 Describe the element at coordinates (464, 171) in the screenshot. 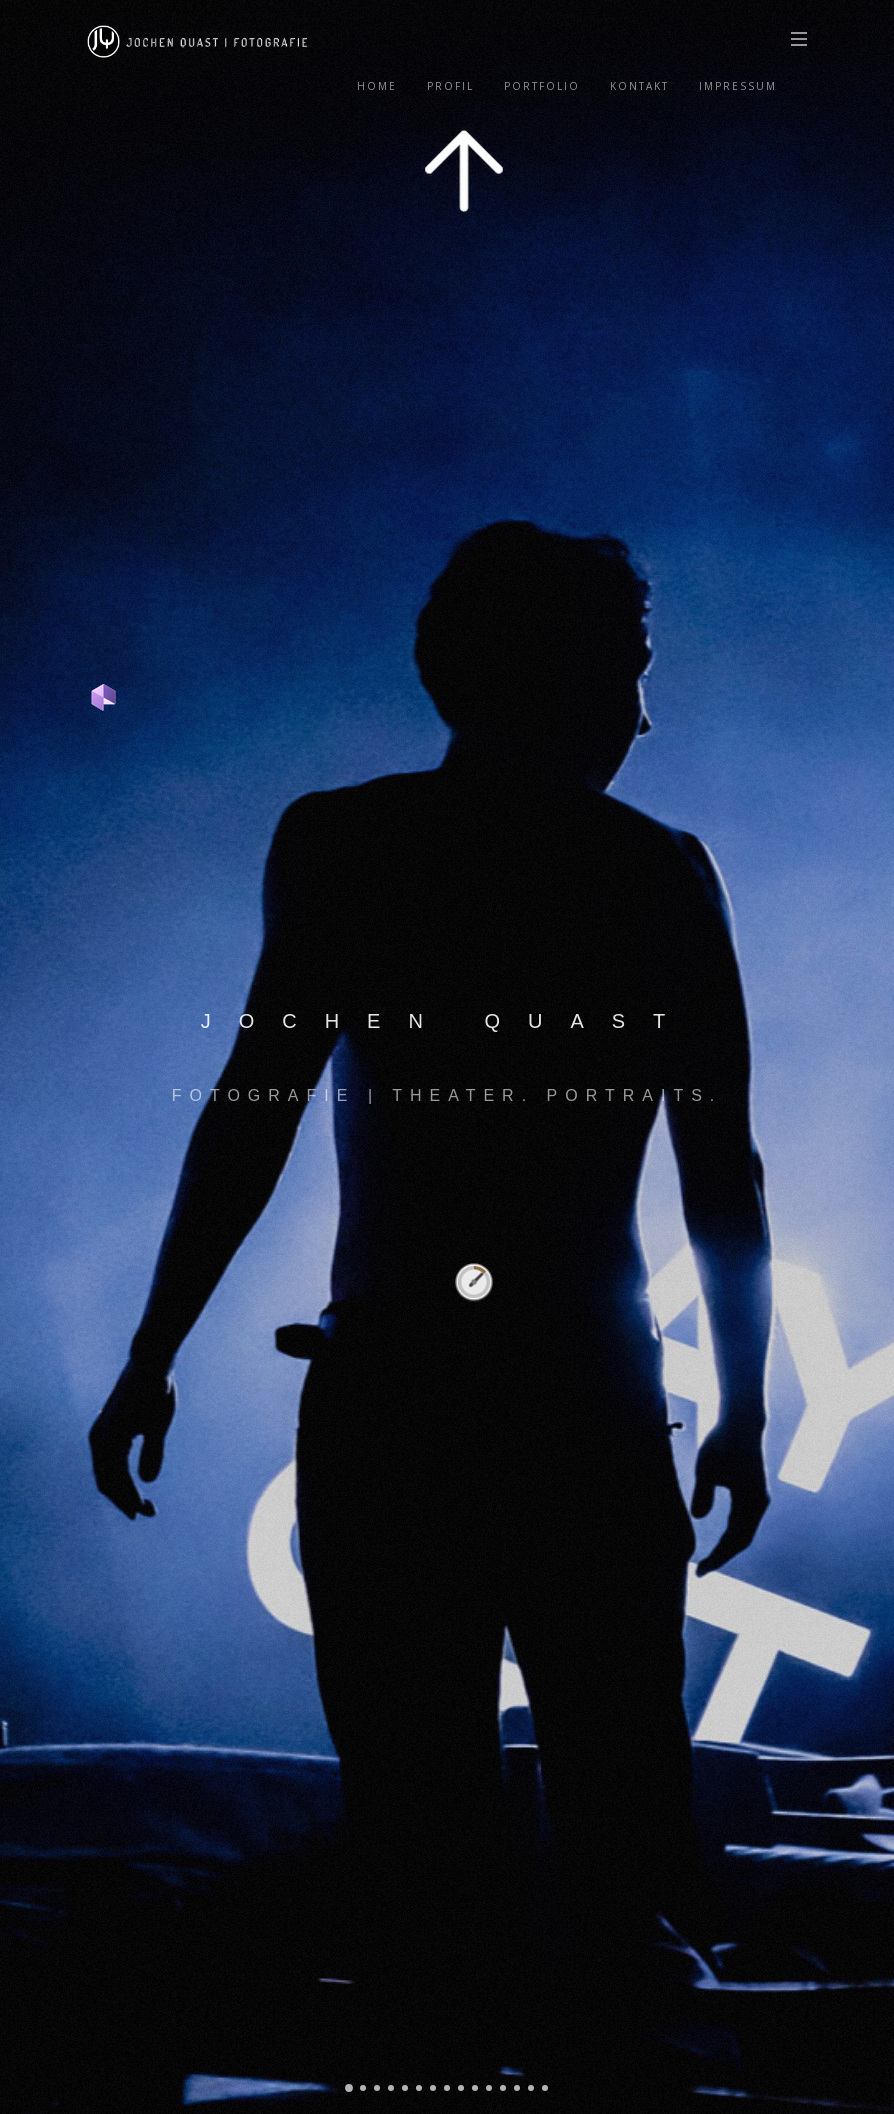

I see `indicates file or folder syncing to cloud` at that location.